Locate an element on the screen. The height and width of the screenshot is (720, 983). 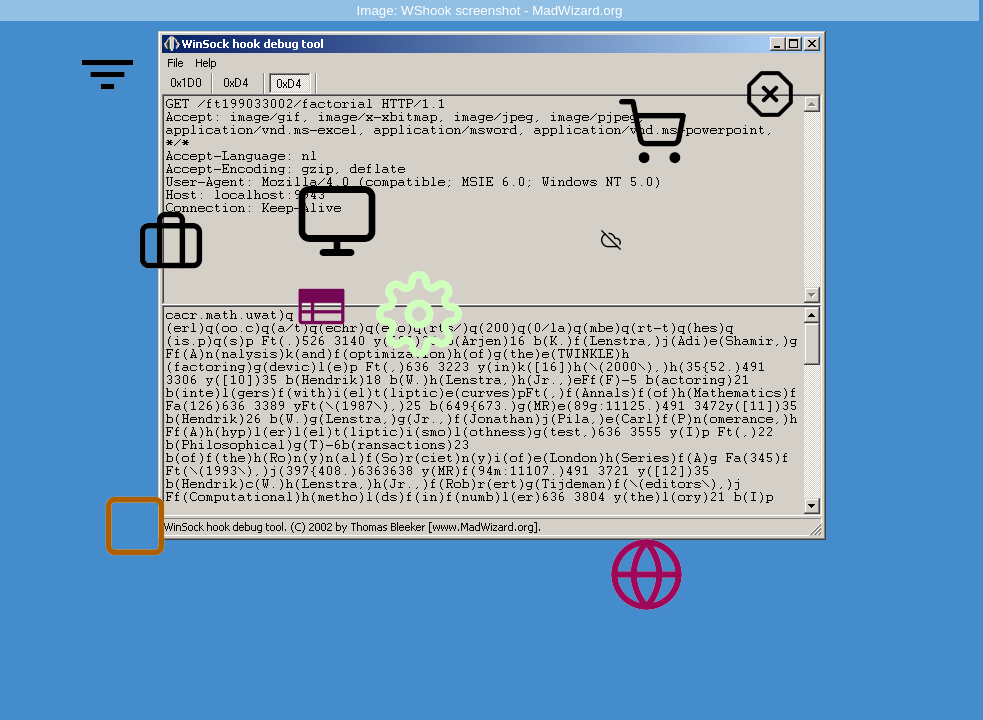
switch to desktop display mode is located at coordinates (337, 221).